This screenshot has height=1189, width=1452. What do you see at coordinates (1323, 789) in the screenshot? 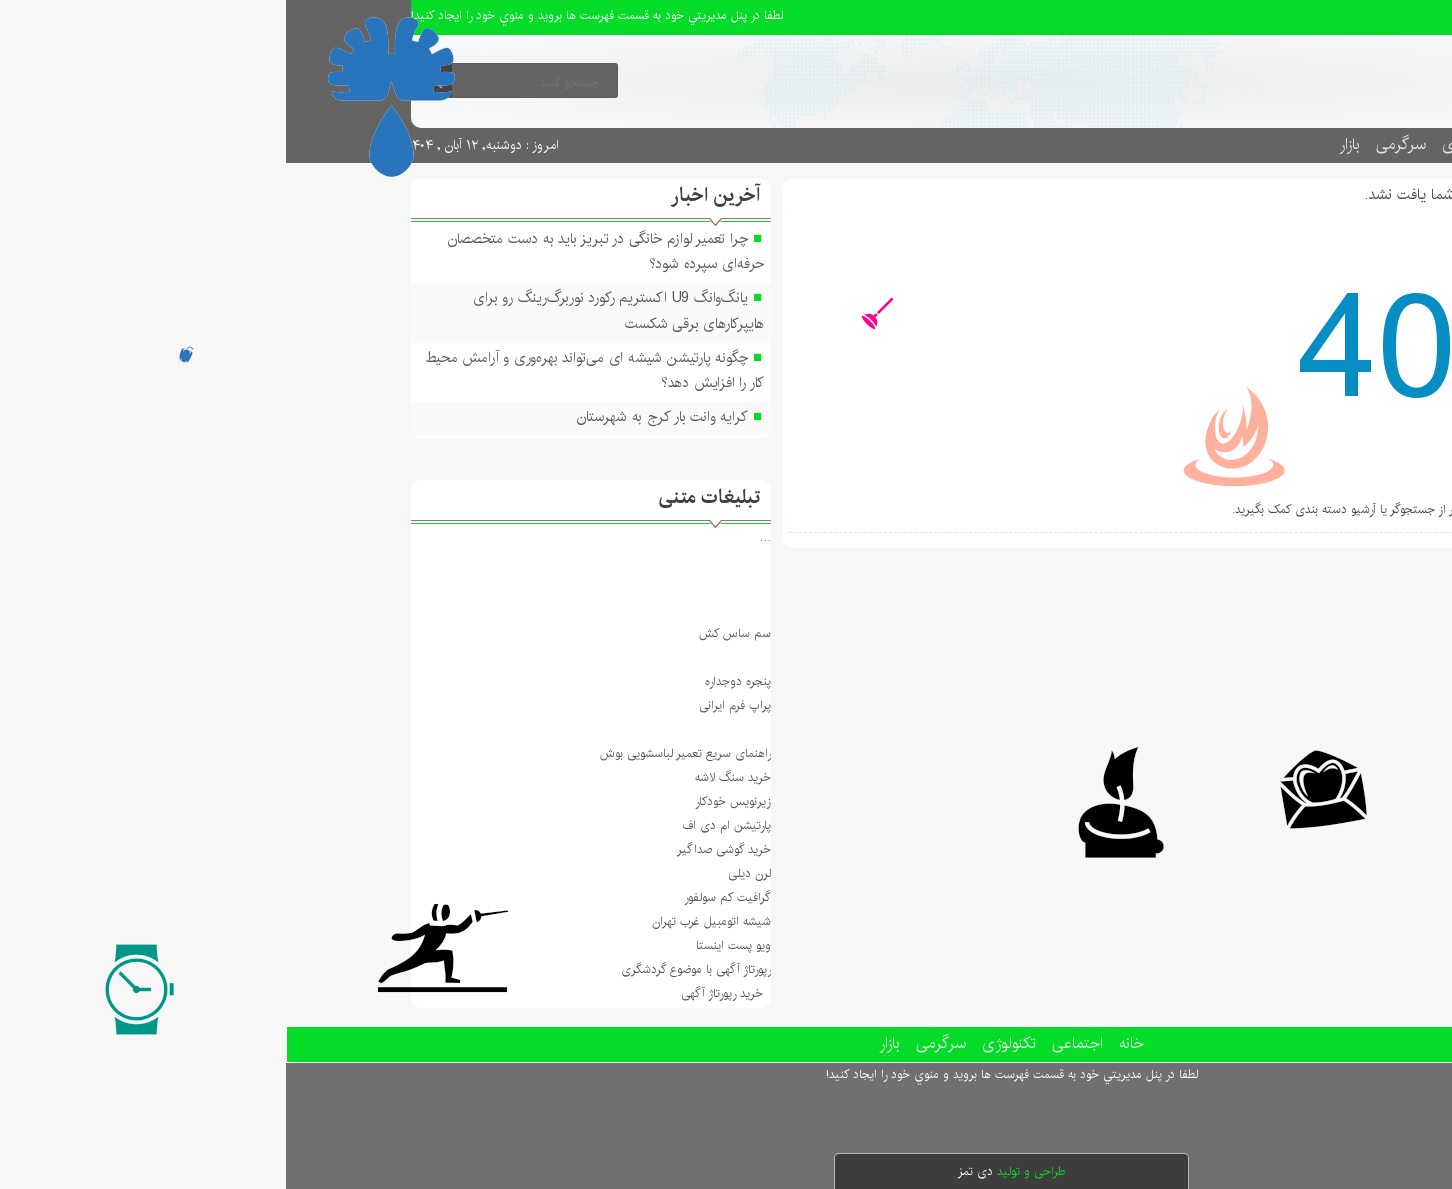
I see `compose or send a love letter` at bounding box center [1323, 789].